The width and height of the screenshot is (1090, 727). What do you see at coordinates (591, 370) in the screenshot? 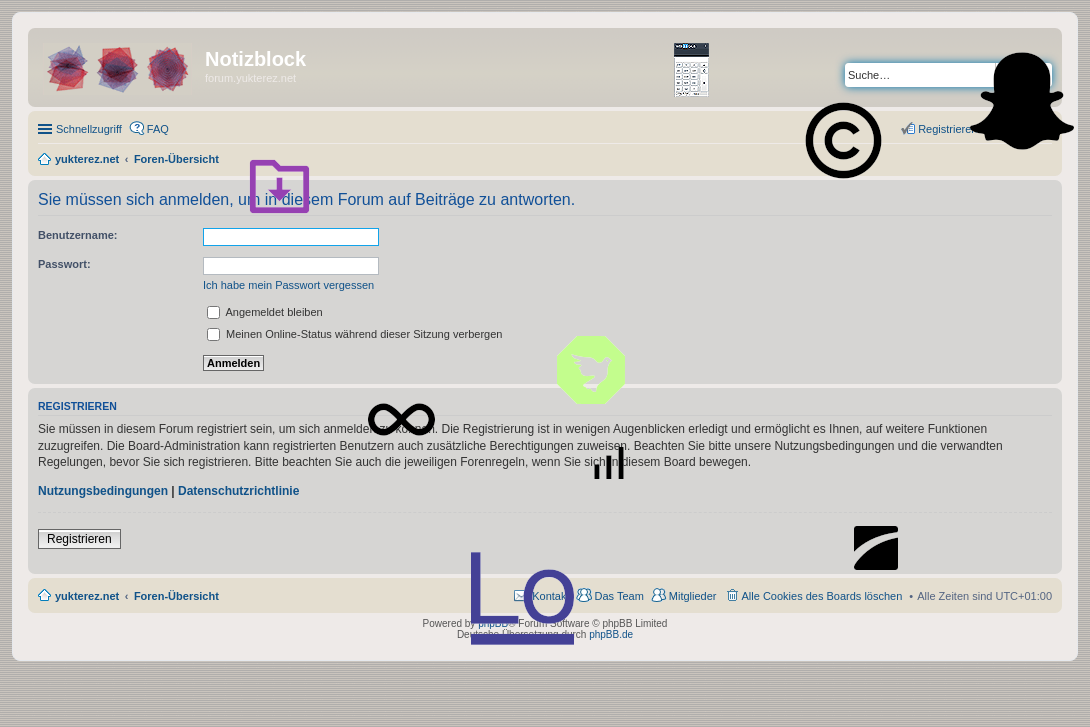
I see `open AdAway ad-blocking app` at bounding box center [591, 370].